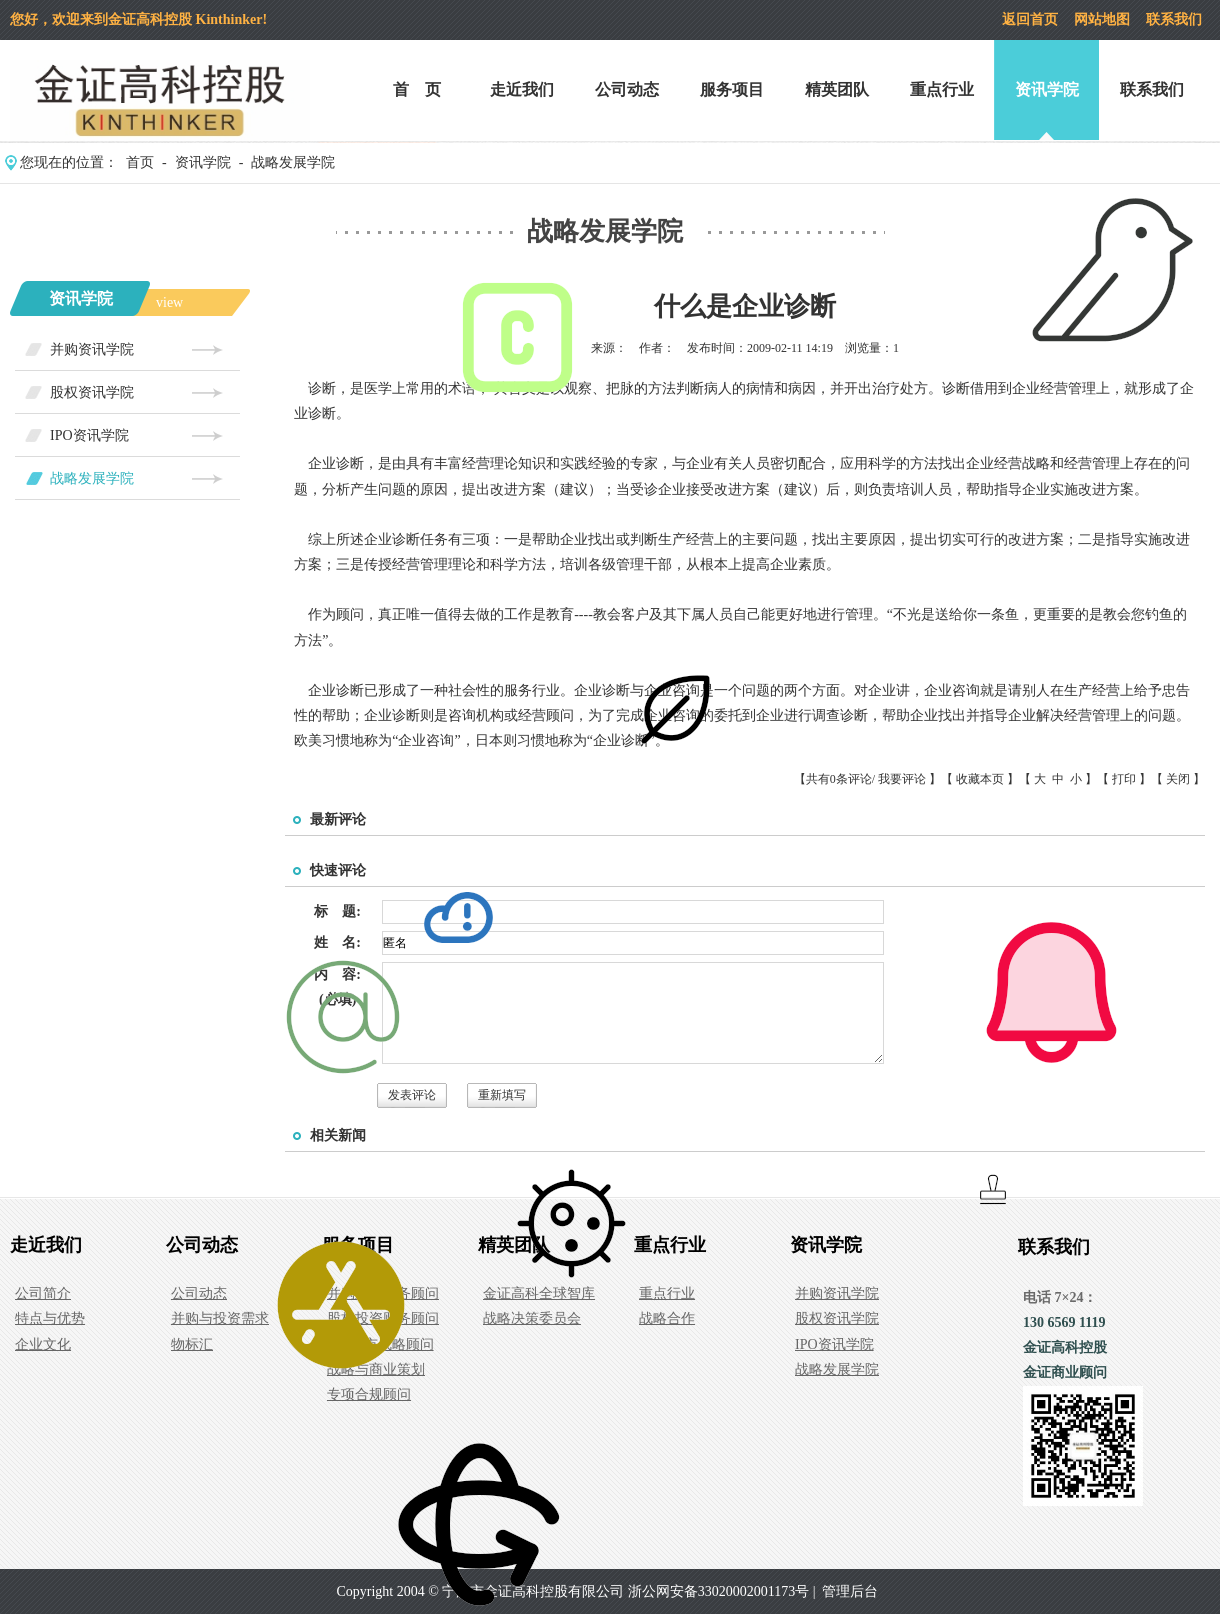 This screenshot has width=1220, height=1615. Describe the element at coordinates (341, 1305) in the screenshot. I see `open the app store` at that location.